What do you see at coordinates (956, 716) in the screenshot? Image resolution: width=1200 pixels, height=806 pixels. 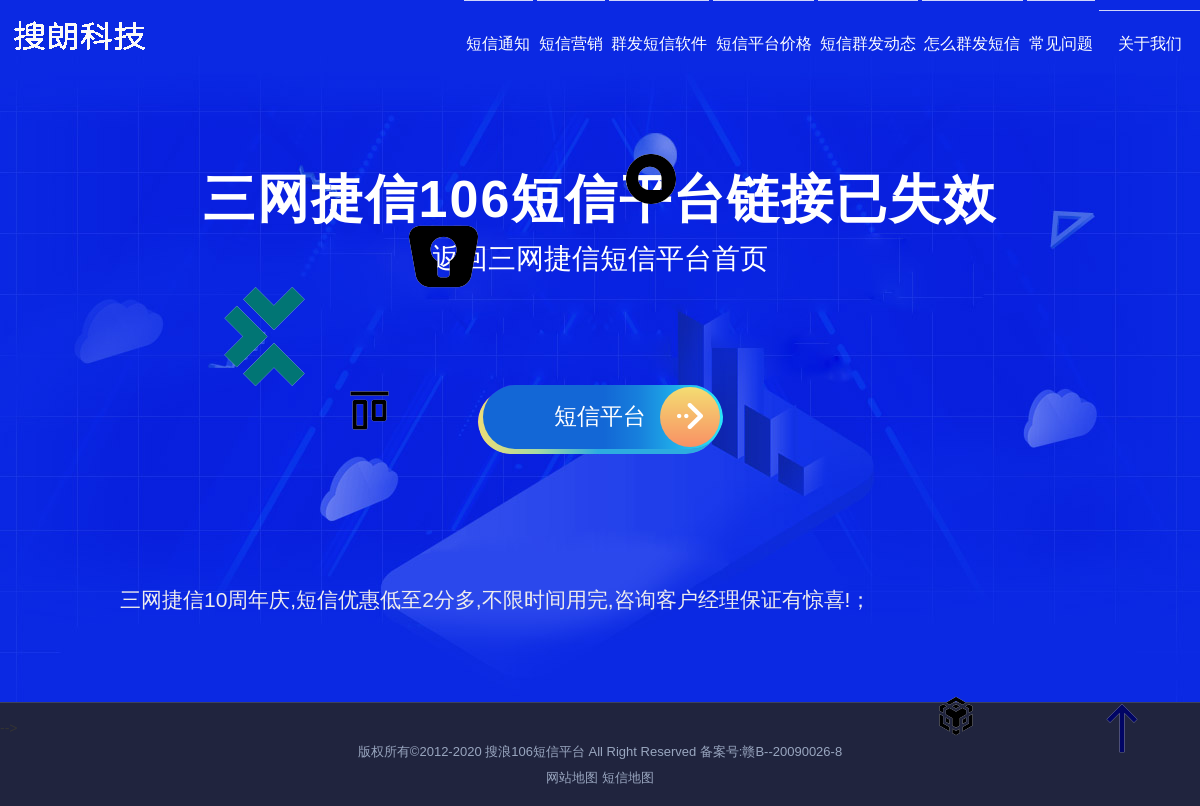 I see `binance coin (BNB) cryptocurrency logo` at bounding box center [956, 716].